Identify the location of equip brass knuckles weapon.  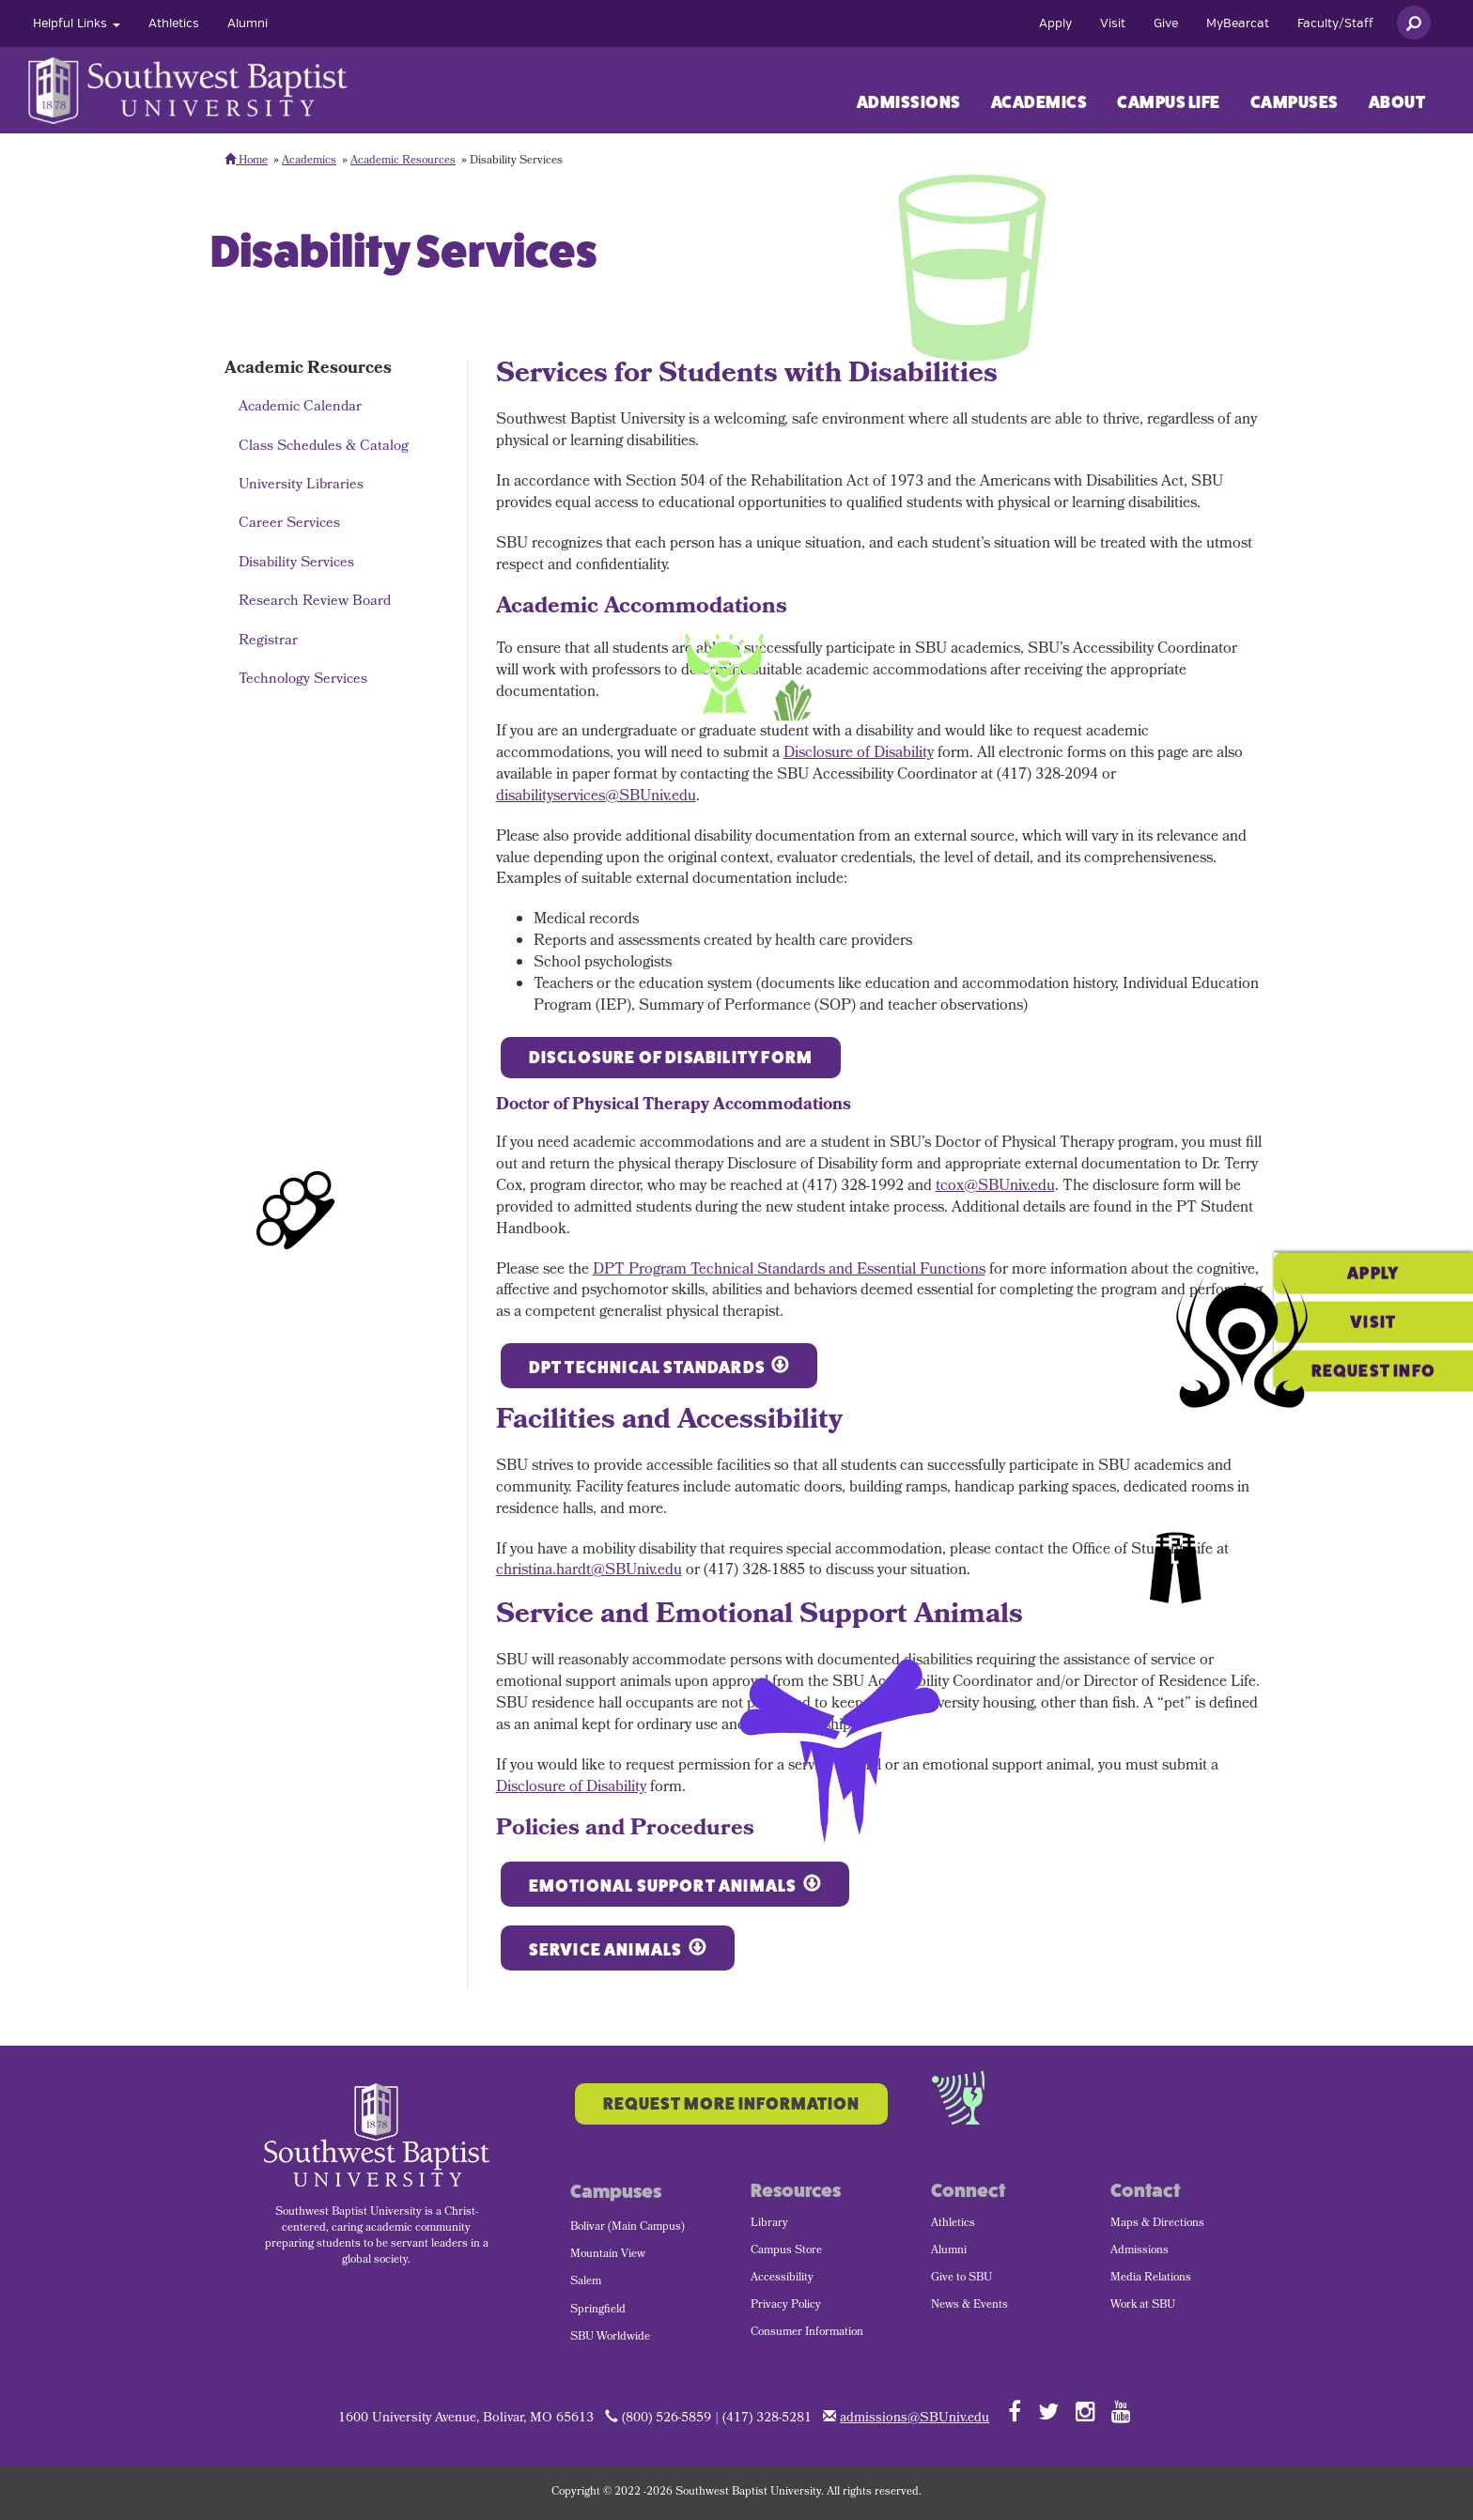
(295, 1210).